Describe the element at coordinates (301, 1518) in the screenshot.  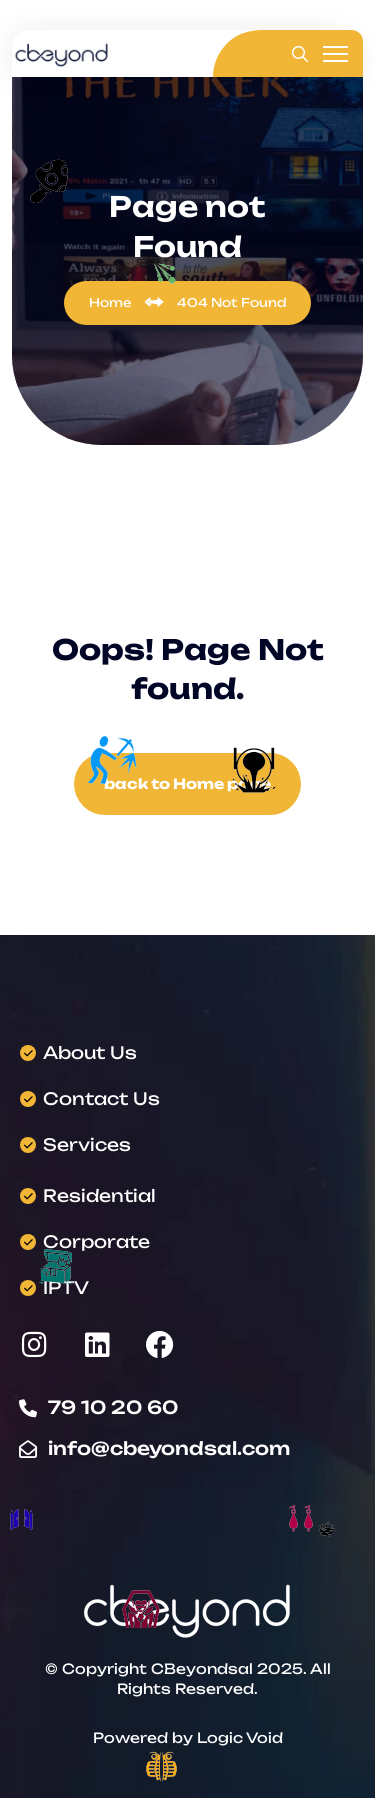
I see `browse or select earring accessories` at that location.